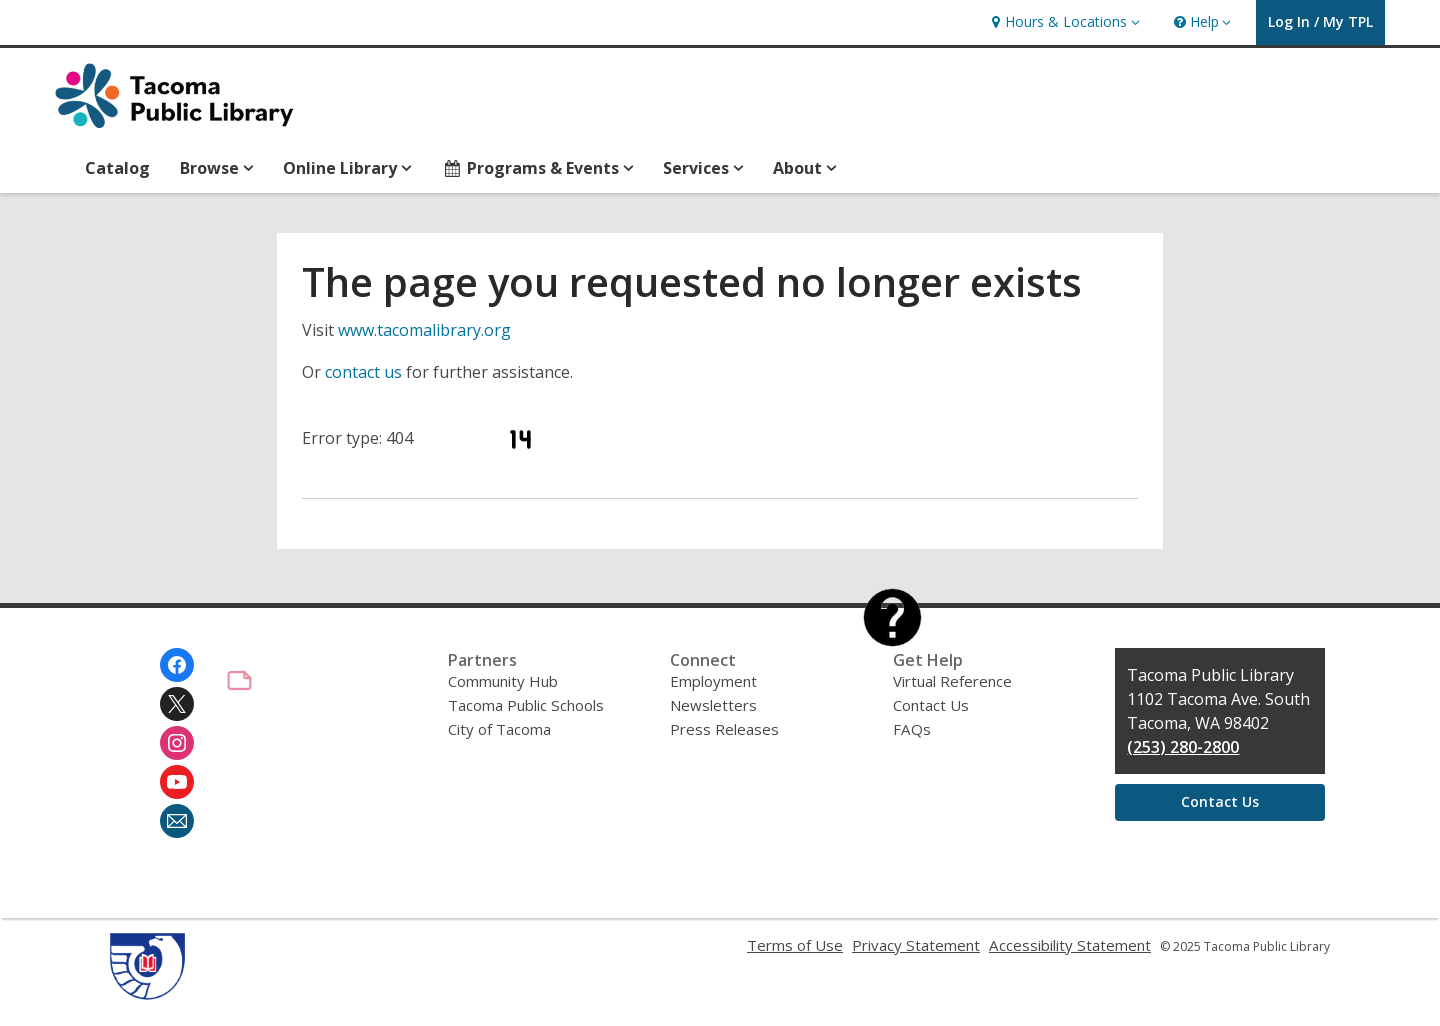 The width and height of the screenshot is (1440, 1026). What do you see at coordinates (519, 439) in the screenshot?
I see `indicates item number 14 in a list or sequence` at bounding box center [519, 439].